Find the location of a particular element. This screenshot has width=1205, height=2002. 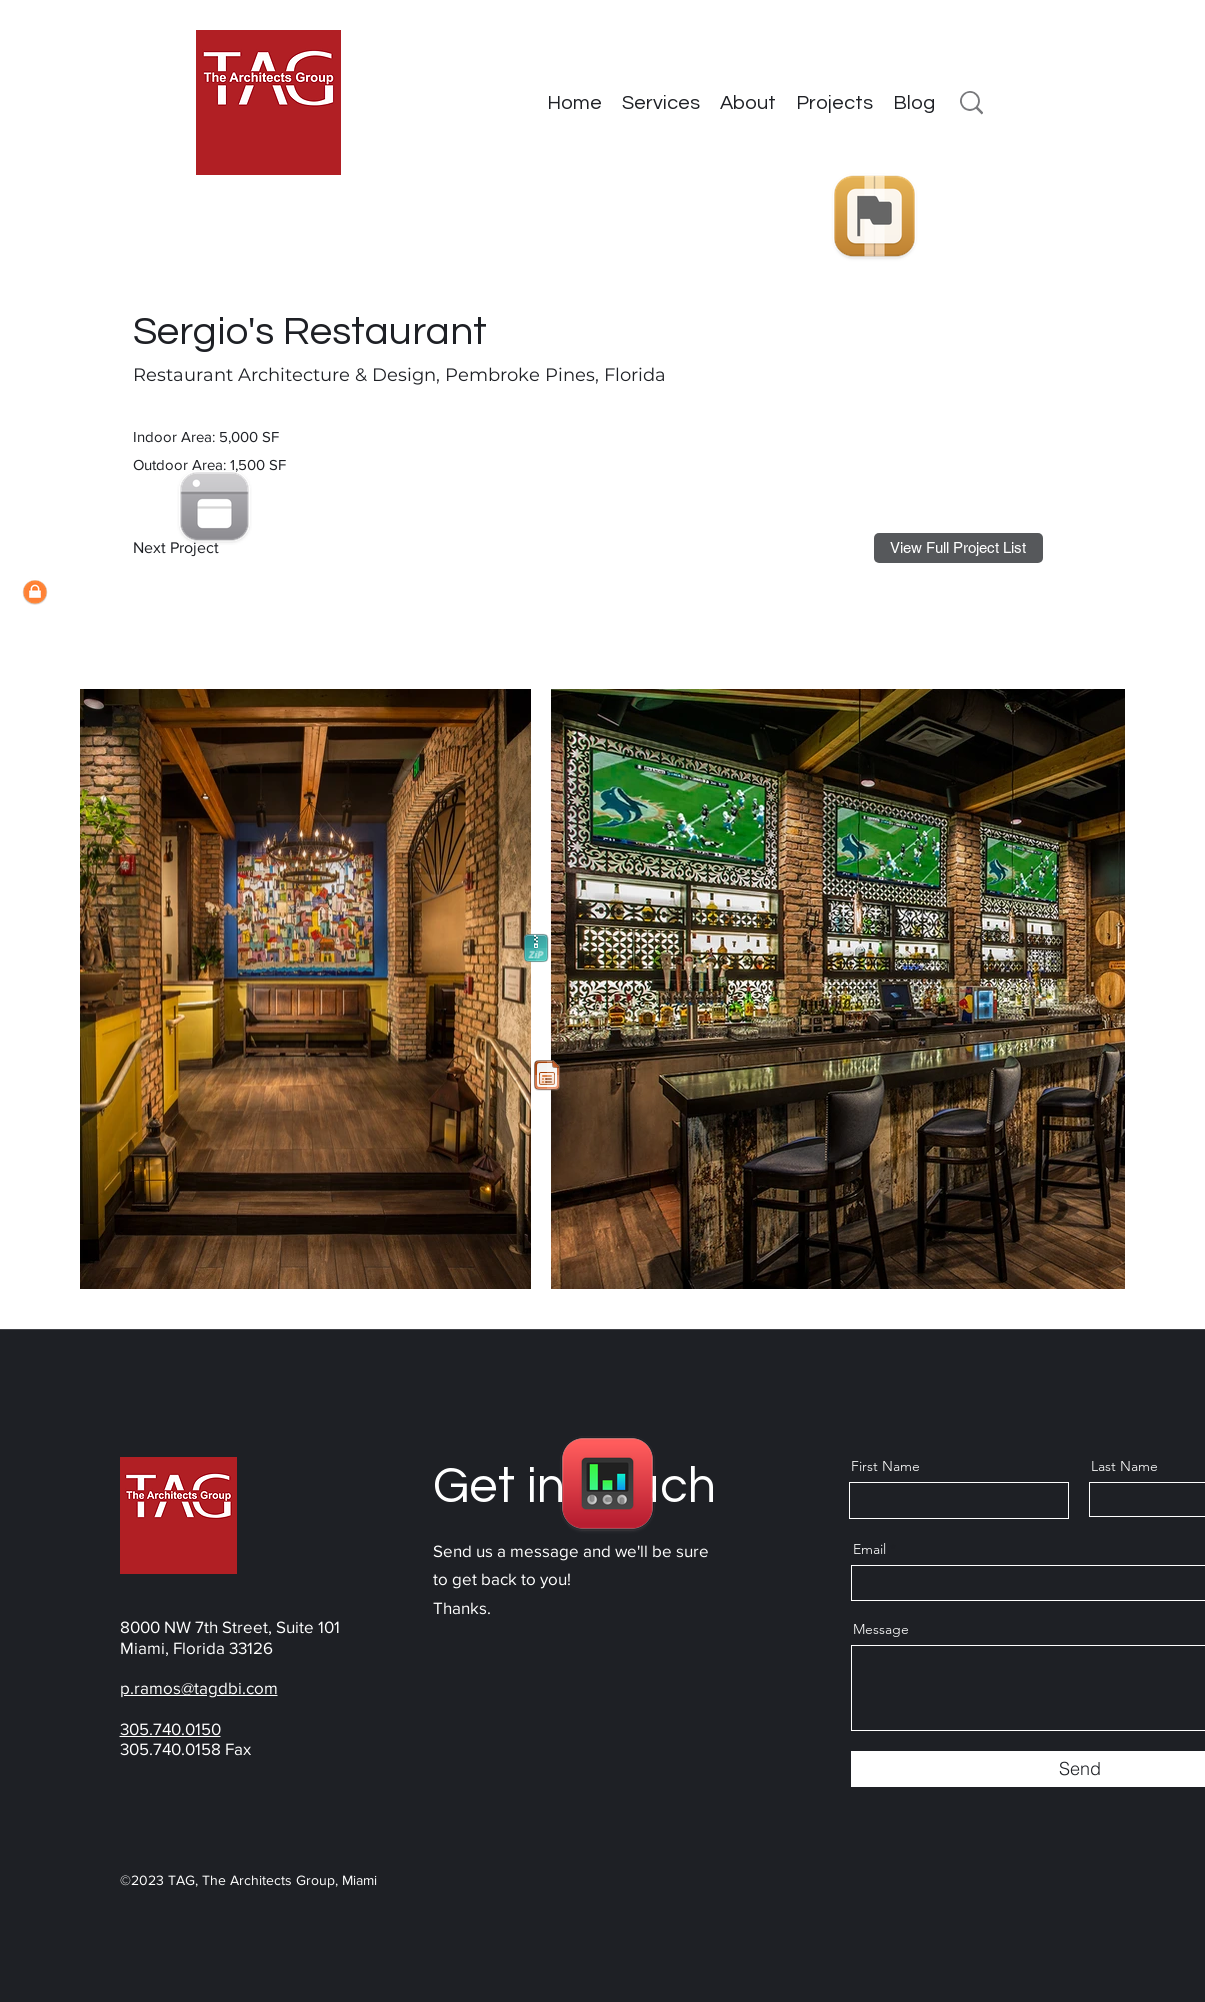

open carla audio plugin host is located at coordinates (607, 1483).